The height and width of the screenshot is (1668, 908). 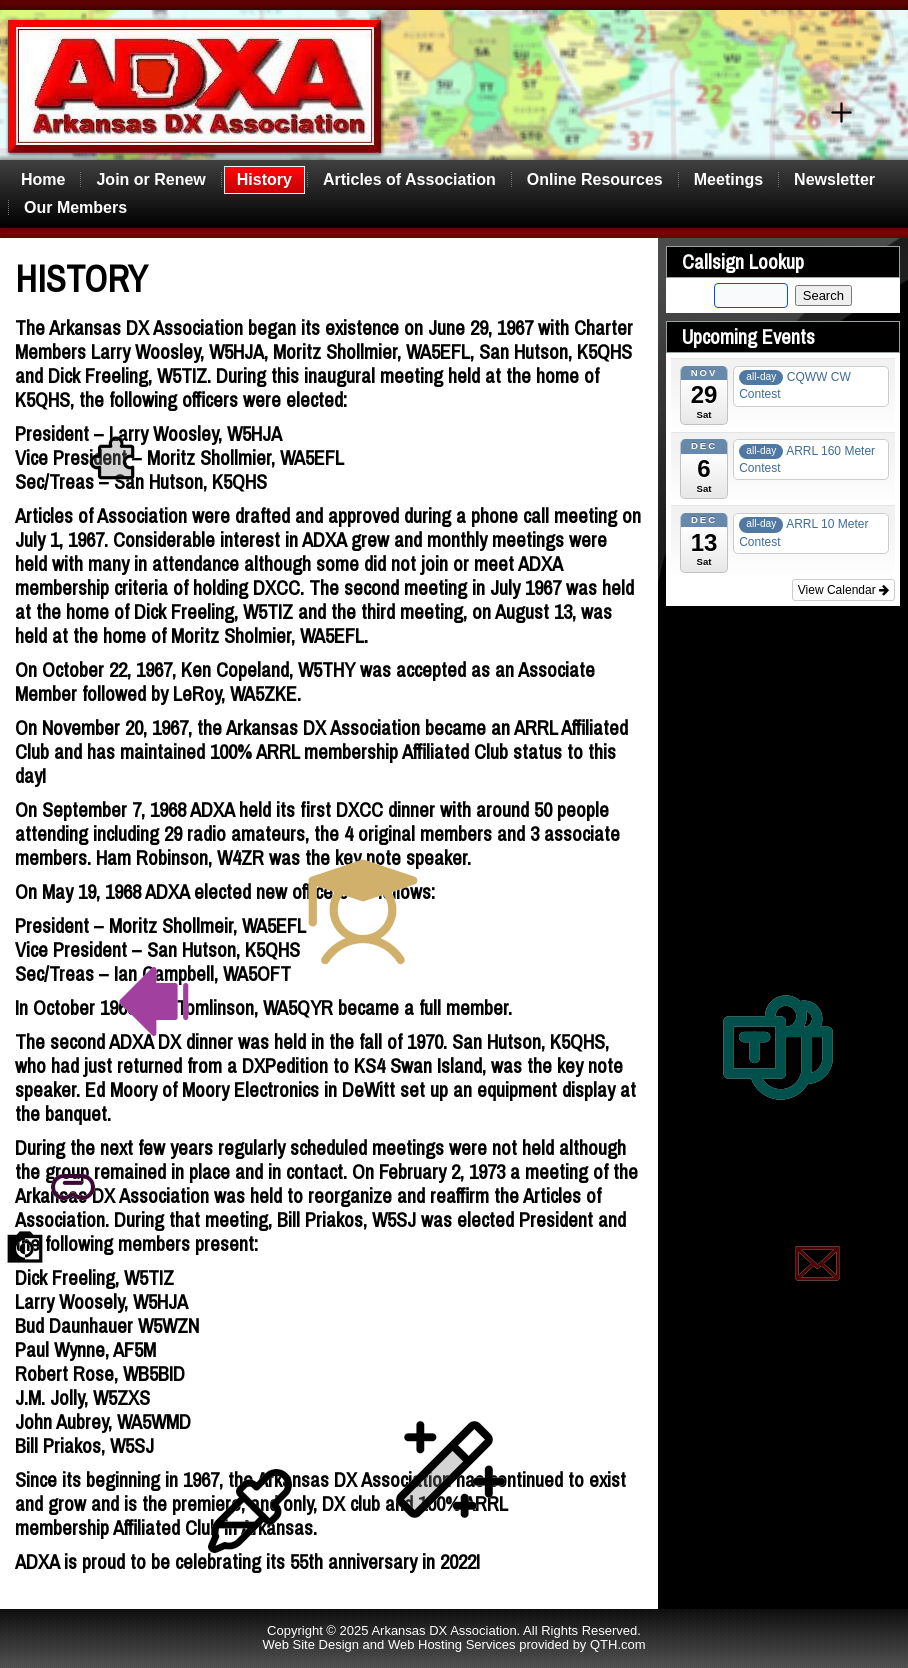 What do you see at coordinates (444, 1469) in the screenshot?
I see `apply auto-enhance or smart adjustments` at bounding box center [444, 1469].